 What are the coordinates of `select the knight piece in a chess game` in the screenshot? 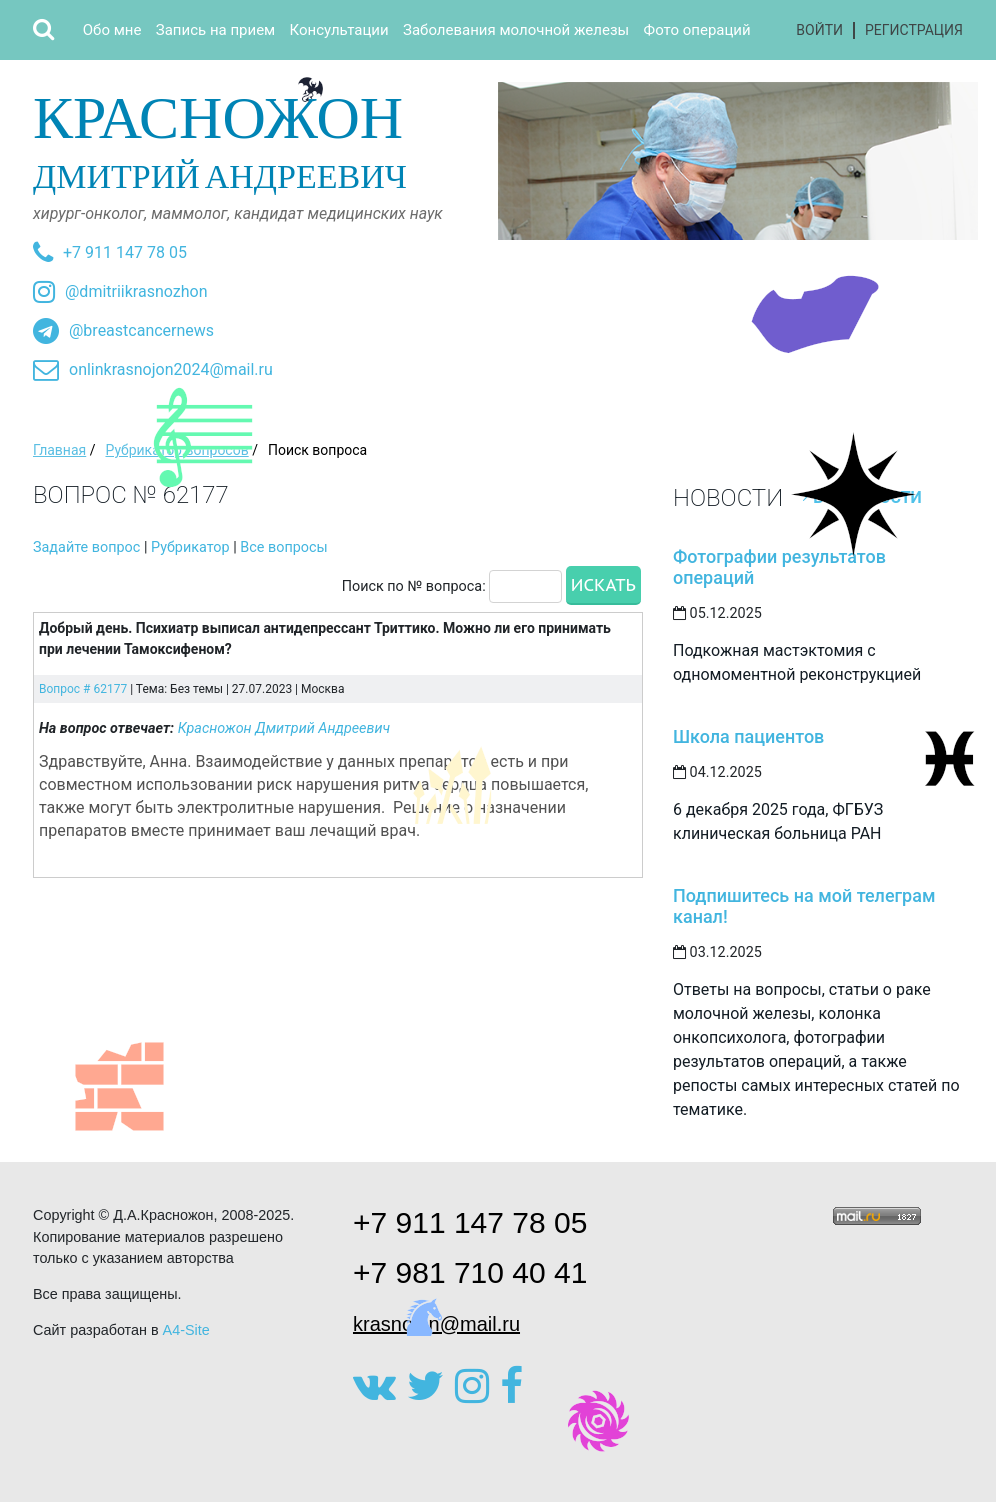 It's located at (425, 1317).